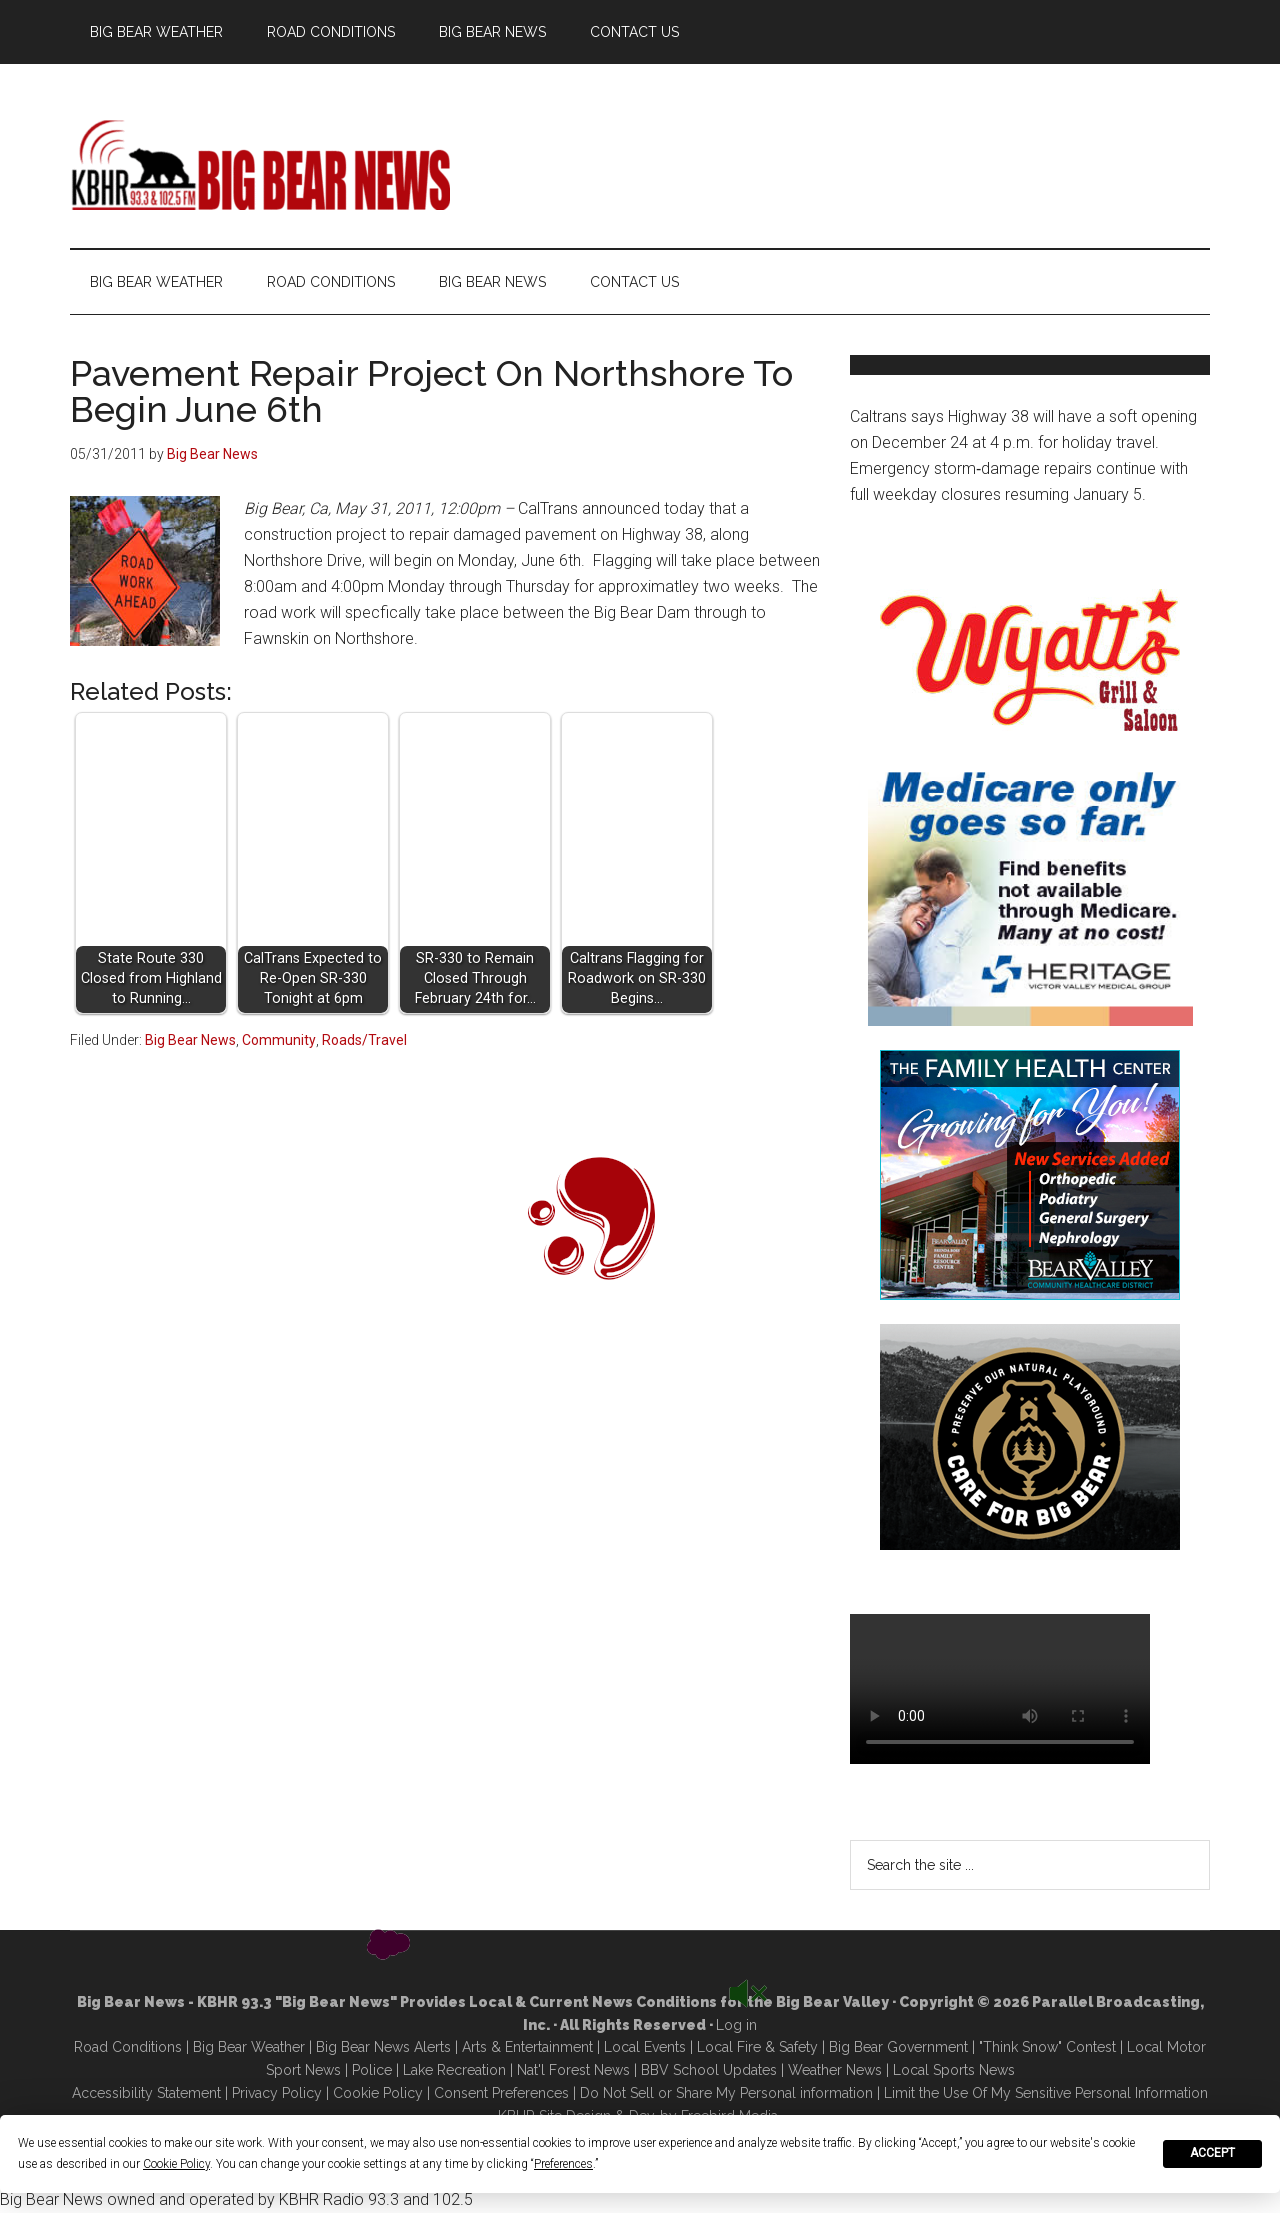 The width and height of the screenshot is (1280, 2213). I want to click on mercurial version control system logo, so click(591, 1218).